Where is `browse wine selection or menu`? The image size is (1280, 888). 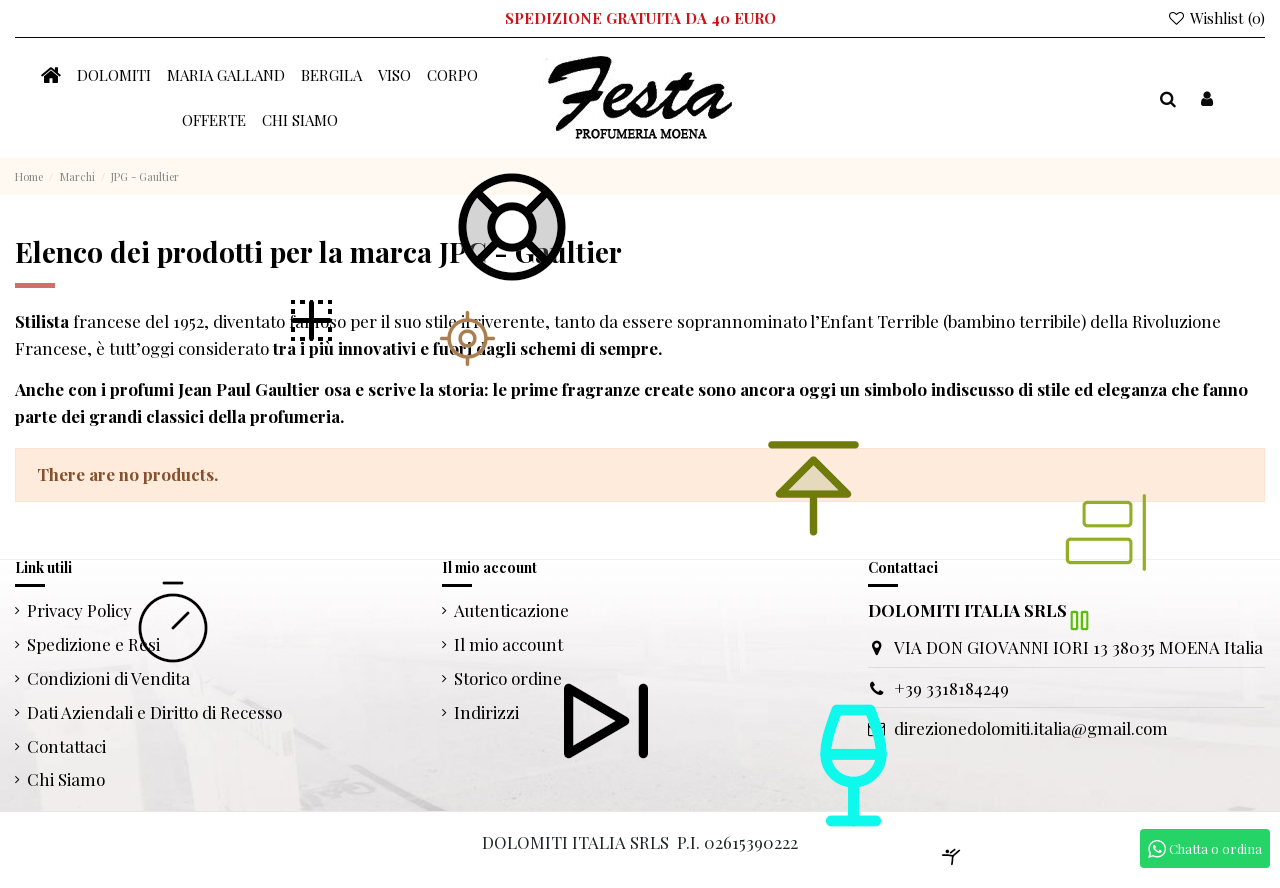 browse wine selection or menu is located at coordinates (853, 765).